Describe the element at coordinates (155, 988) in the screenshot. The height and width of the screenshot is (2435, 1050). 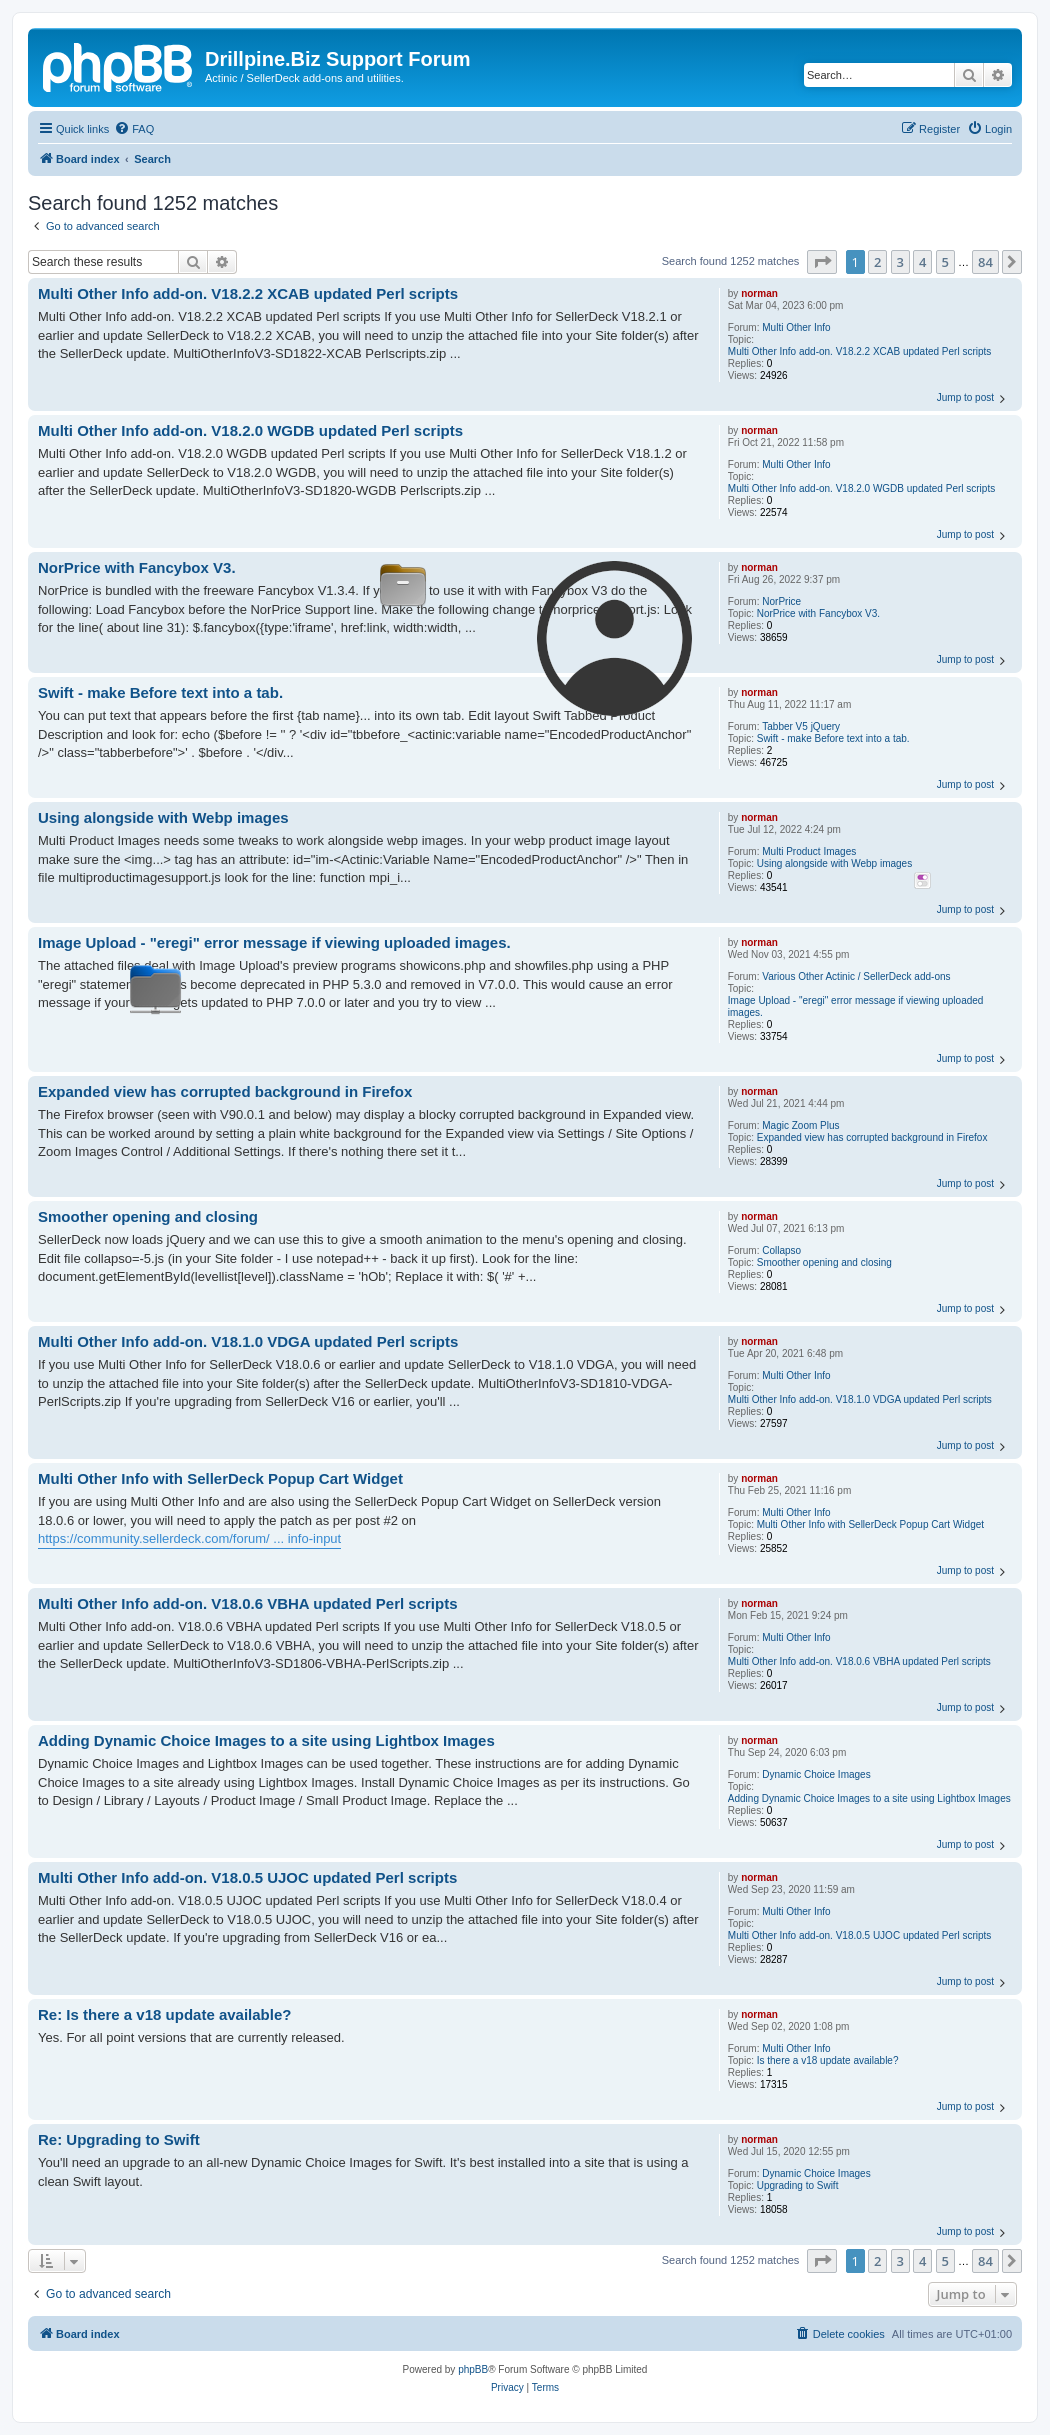
I see `access a remote or network folder` at that location.